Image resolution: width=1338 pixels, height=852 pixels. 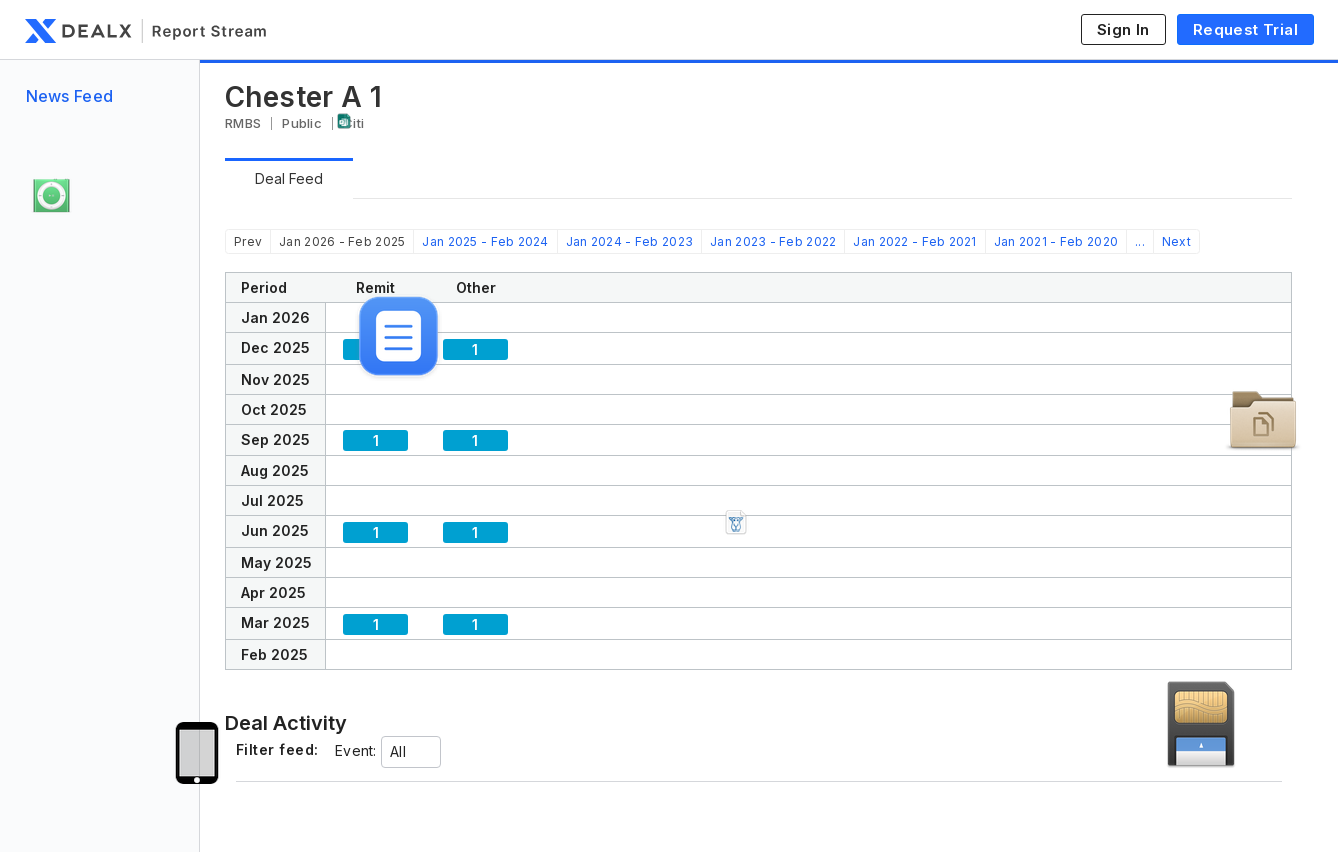 What do you see at coordinates (344, 121) in the screenshot?
I see `a microsoft publisher document file` at bounding box center [344, 121].